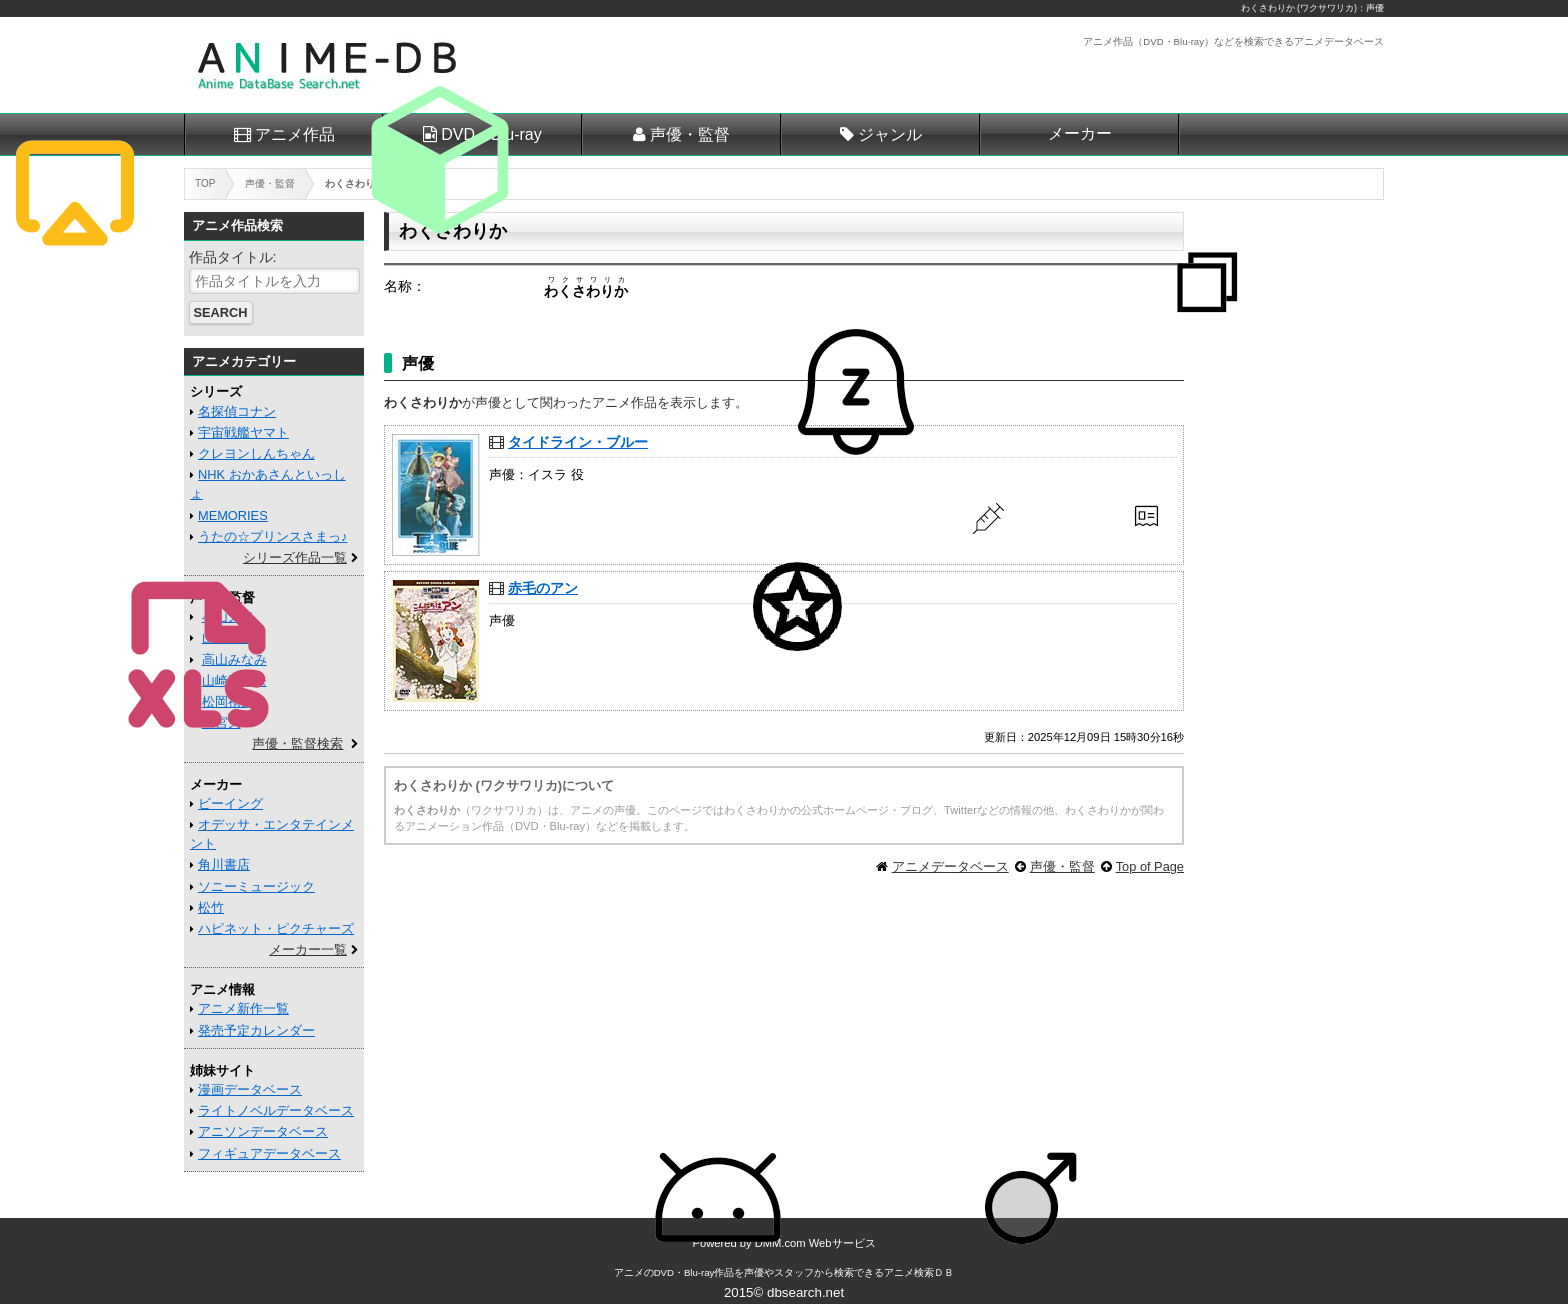 Image resolution: width=1568 pixels, height=1304 pixels. What do you see at coordinates (440, 160) in the screenshot?
I see `view 3D model or object` at bounding box center [440, 160].